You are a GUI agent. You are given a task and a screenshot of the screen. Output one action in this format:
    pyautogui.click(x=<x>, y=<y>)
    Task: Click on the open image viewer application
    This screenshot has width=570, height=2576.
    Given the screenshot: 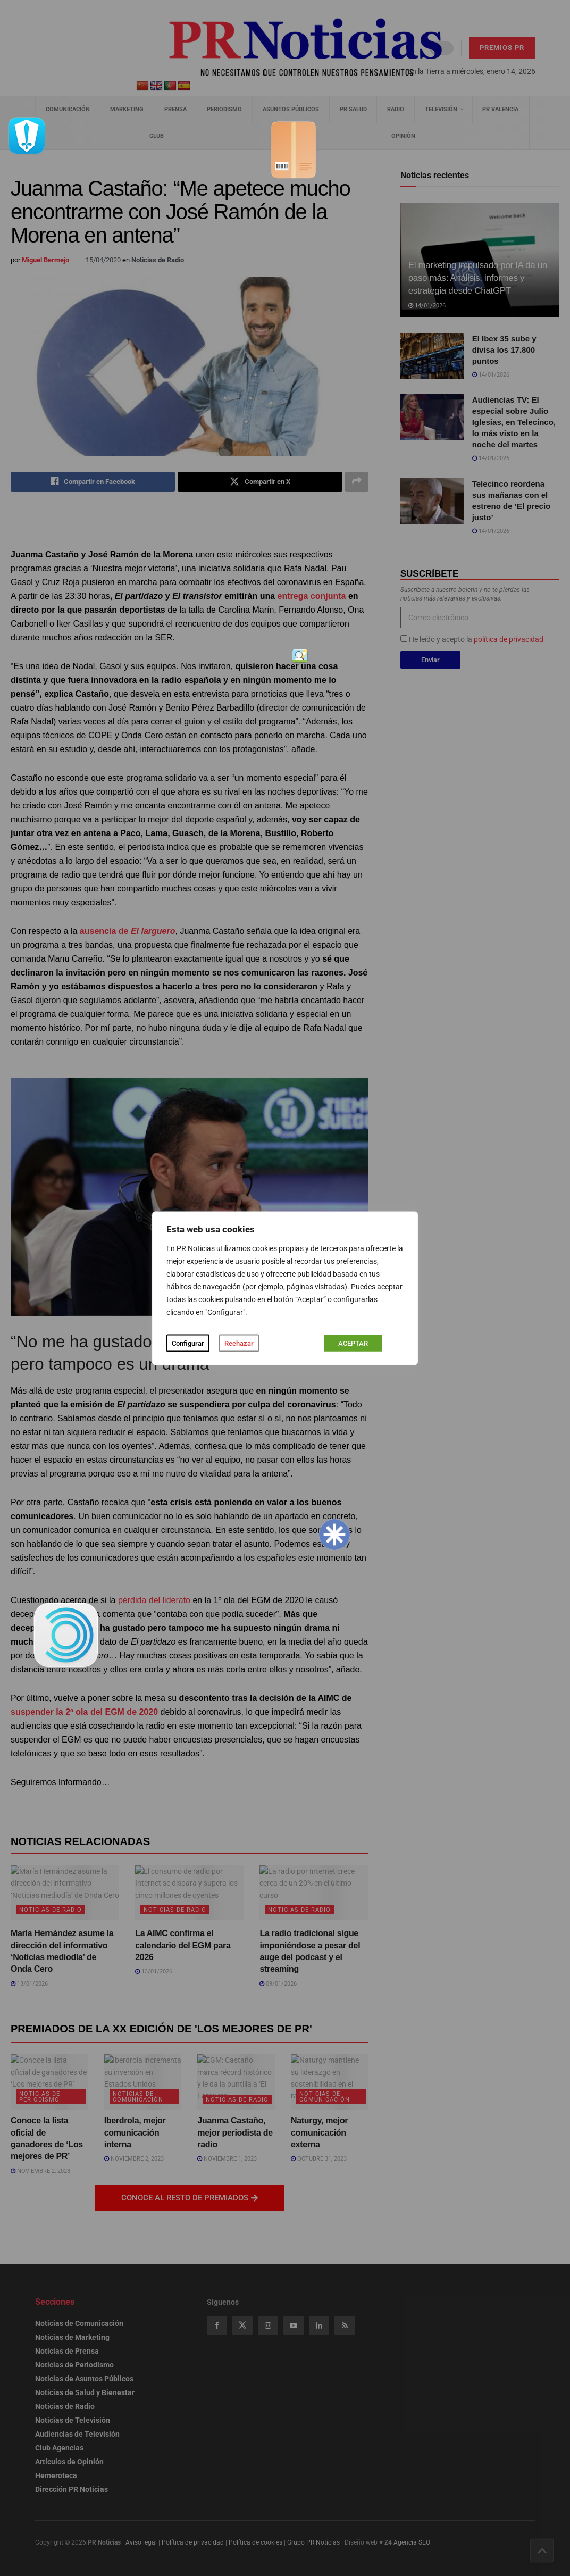 What is the action you would take?
    pyautogui.click(x=300, y=656)
    